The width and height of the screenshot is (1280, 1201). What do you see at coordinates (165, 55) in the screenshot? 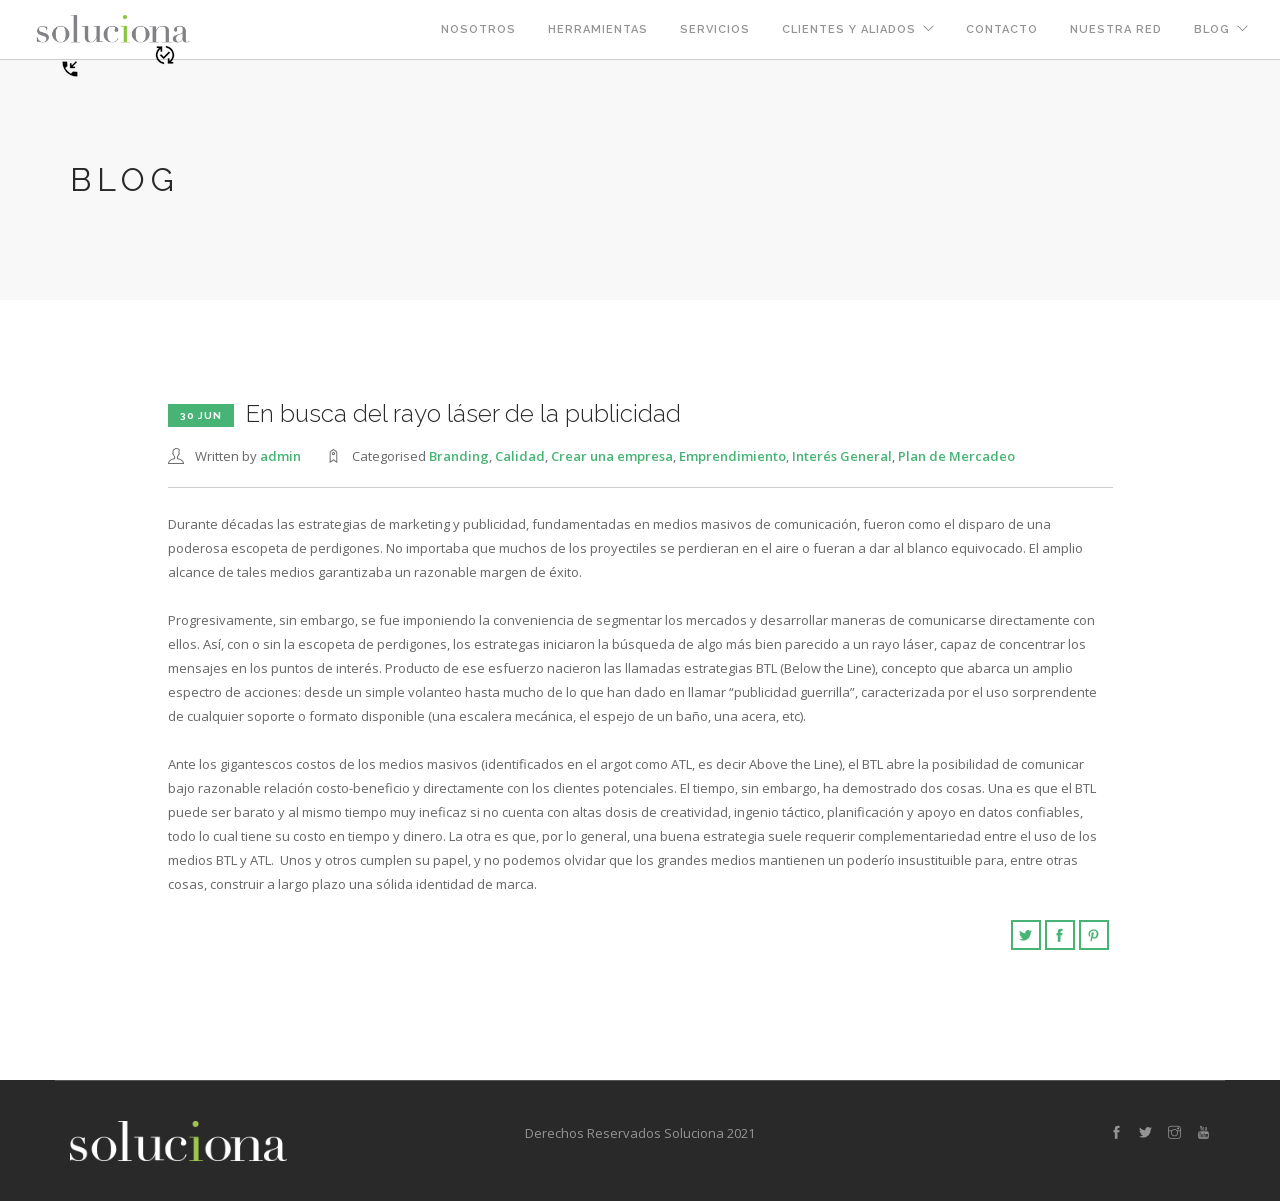
I see `indicates content has been published with recent changes` at bounding box center [165, 55].